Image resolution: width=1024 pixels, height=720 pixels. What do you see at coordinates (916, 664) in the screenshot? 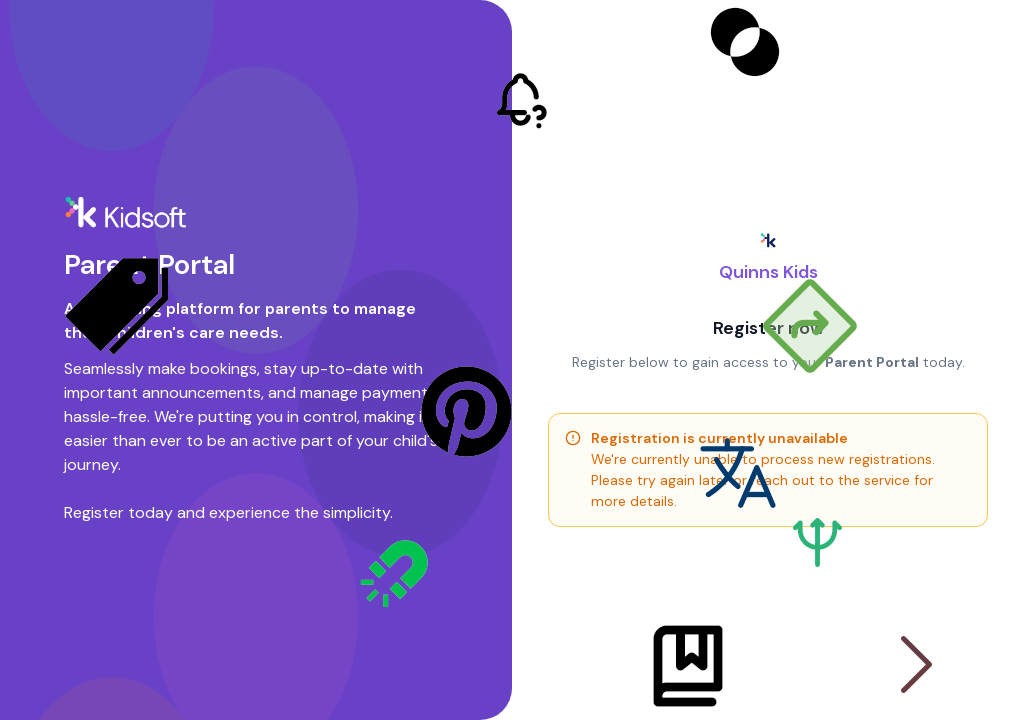
I see `navigate to the next item or page` at bounding box center [916, 664].